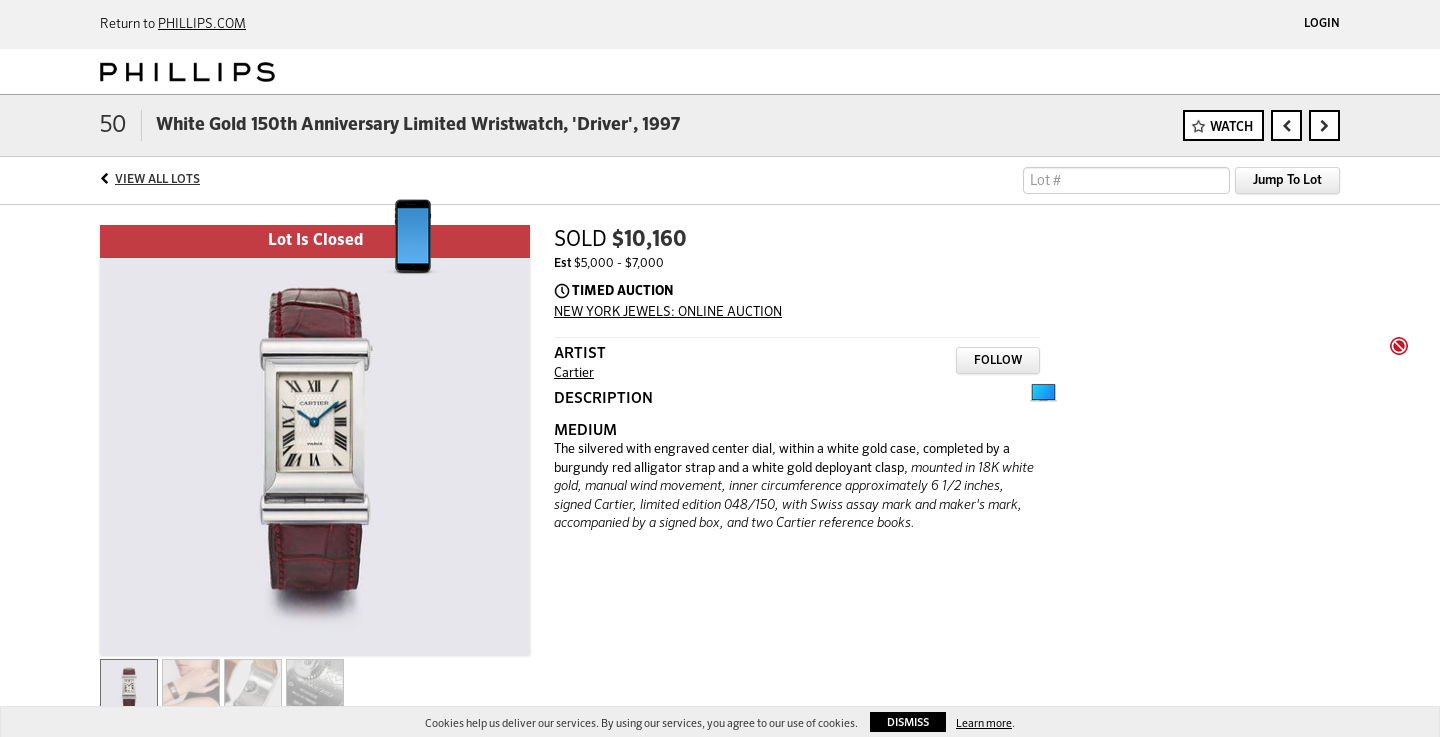  I want to click on laptop or portable computer device, so click(1043, 392).